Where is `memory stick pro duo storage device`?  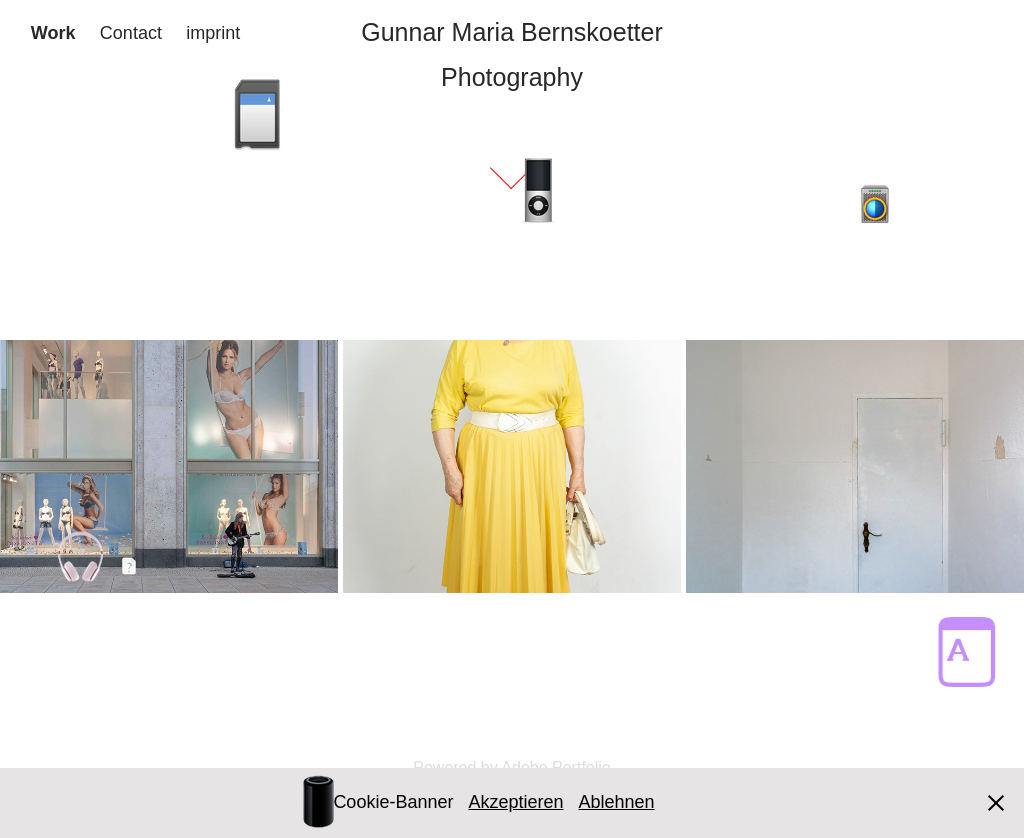 memory stick pro duo storage device is located at coordinates (257, 115).